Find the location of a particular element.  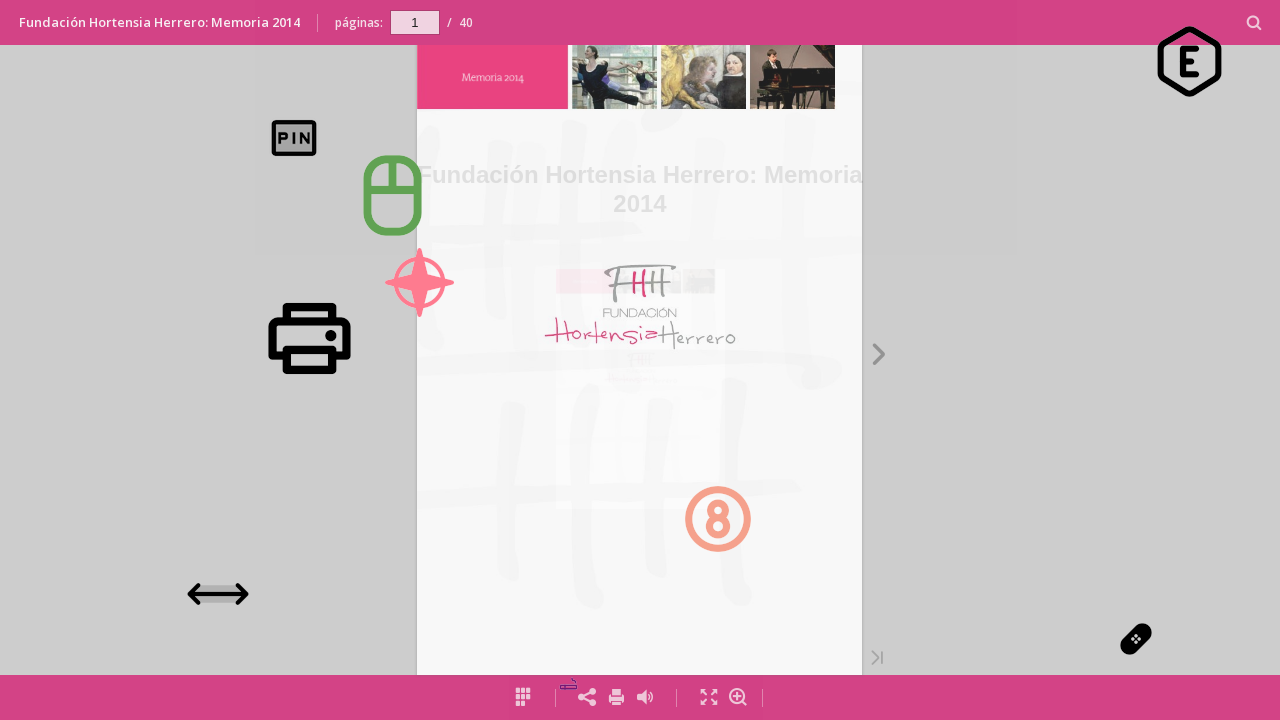

indicates a designated smoking area is located at coordinates (568, 684).